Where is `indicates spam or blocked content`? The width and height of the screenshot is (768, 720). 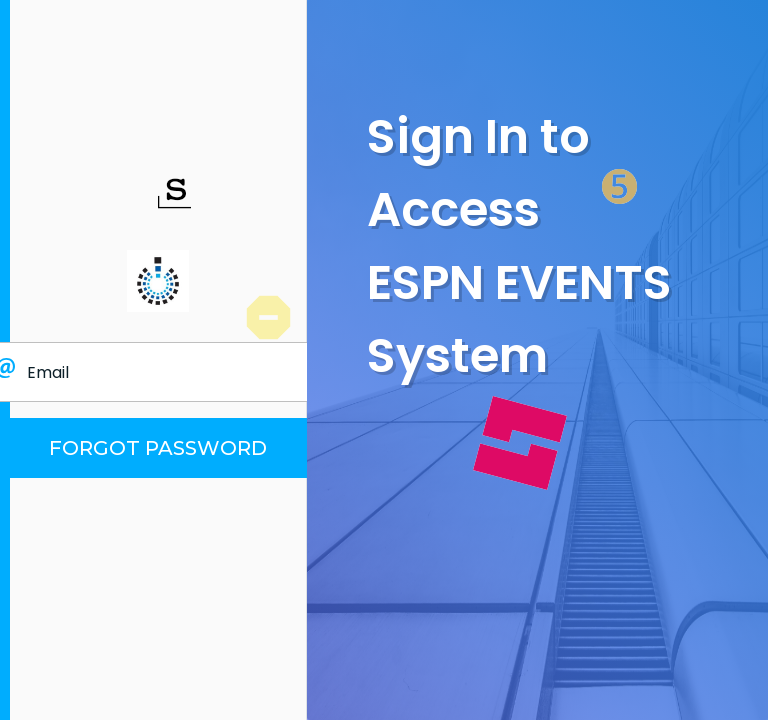
indicates spam or blocked content is located at coordinates (268, 317).